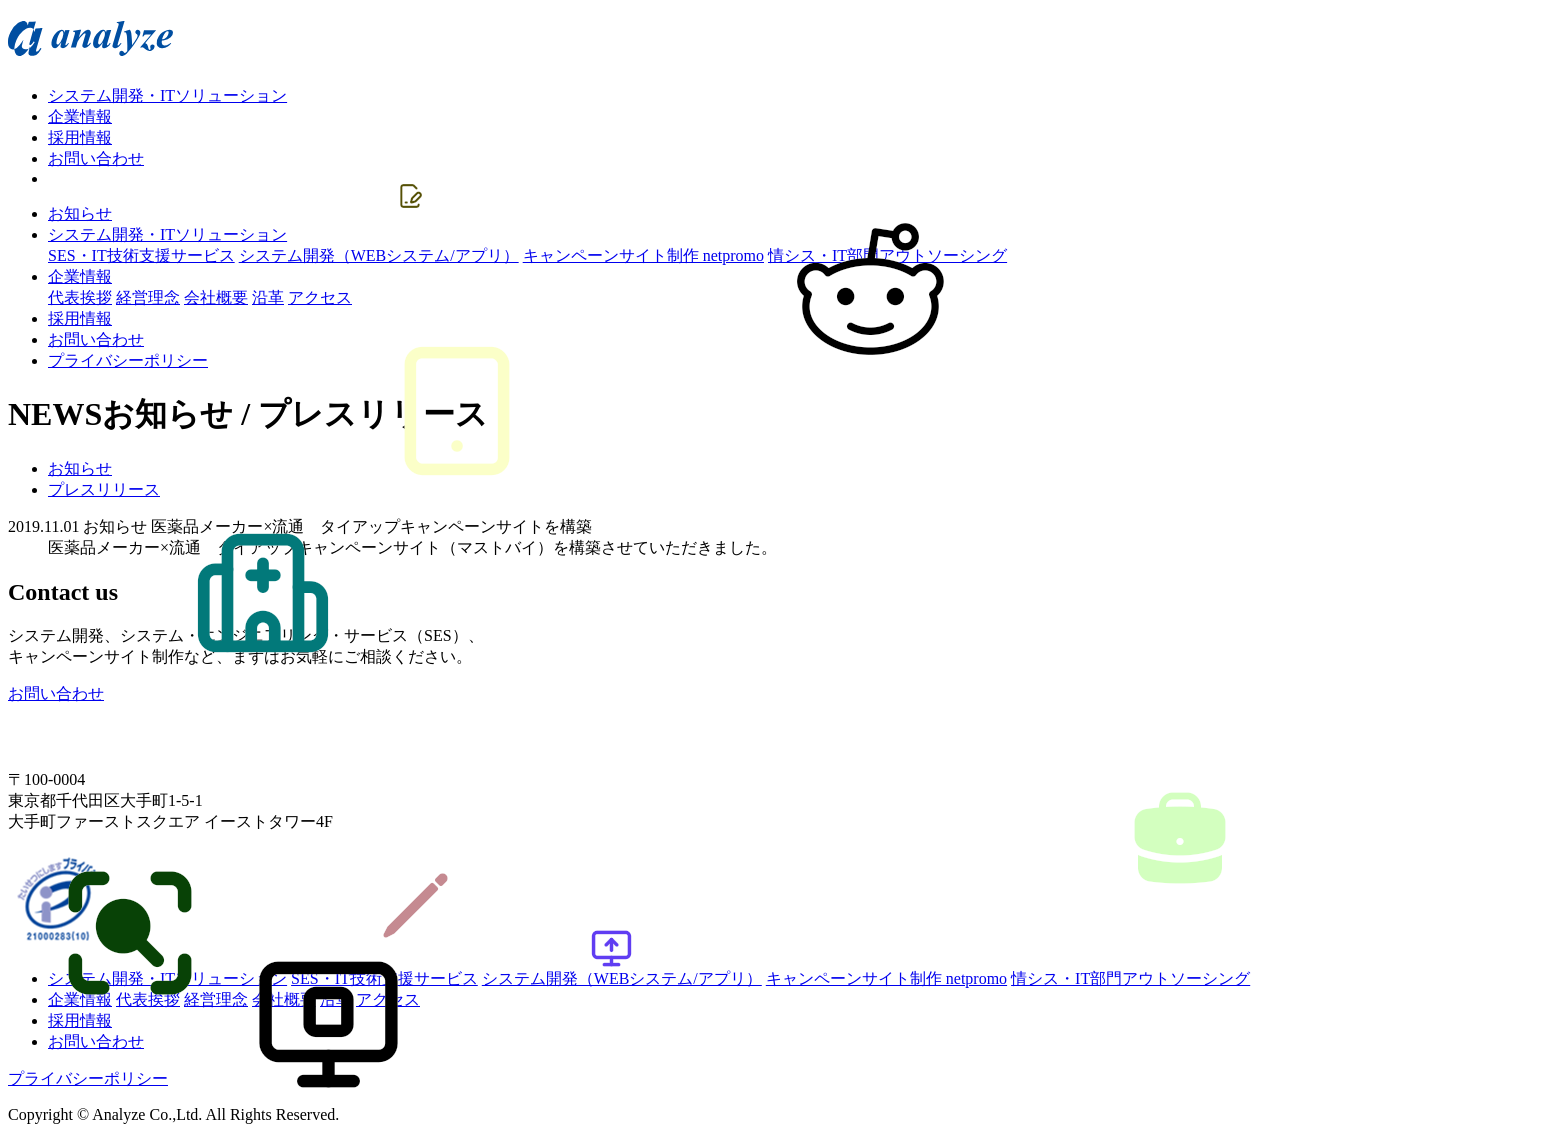  What do you see at coordinates (1180, 838) in the screenshot?
I see `access work or business documents` at bounding box center [1180, 838].